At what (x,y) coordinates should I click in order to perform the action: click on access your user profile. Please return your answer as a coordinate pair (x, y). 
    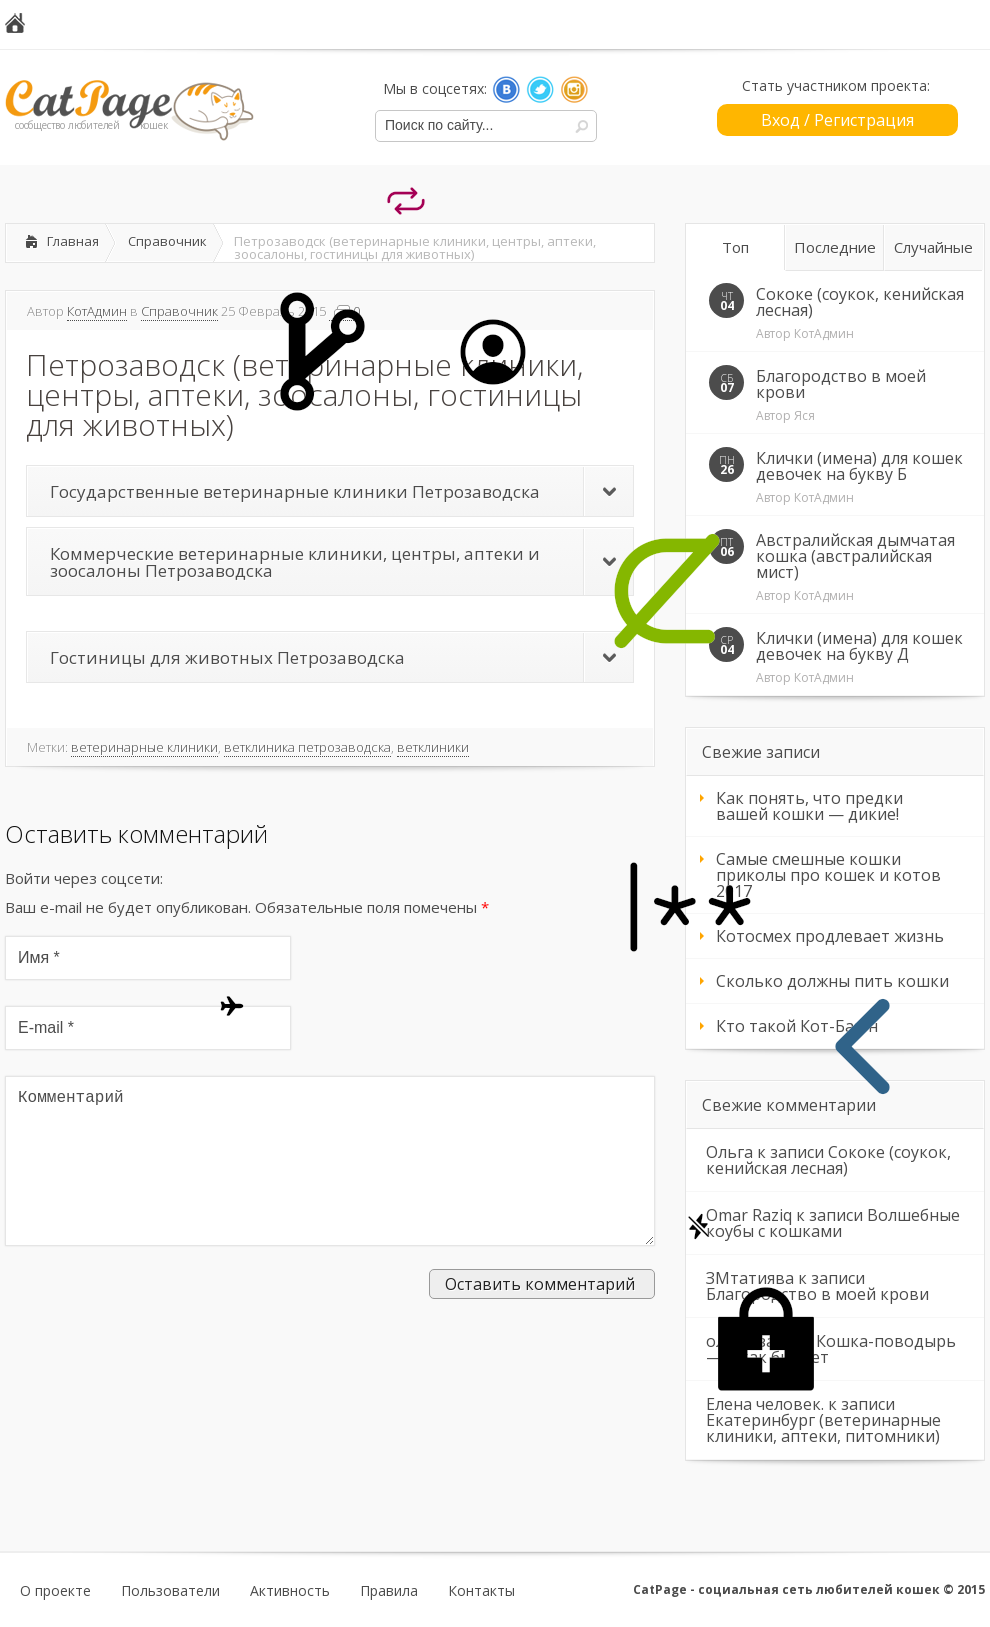
    Looking at the image, I should click on (493, 352).